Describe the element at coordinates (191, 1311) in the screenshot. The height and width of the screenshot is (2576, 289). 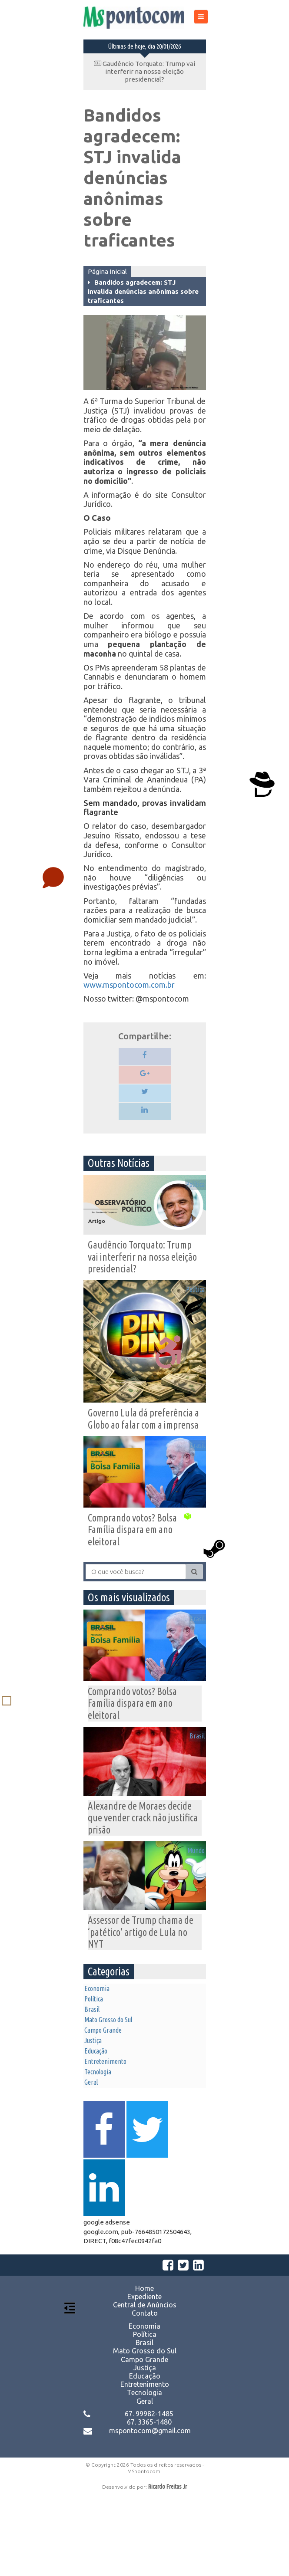
I see `open the FamPay app` at that location.